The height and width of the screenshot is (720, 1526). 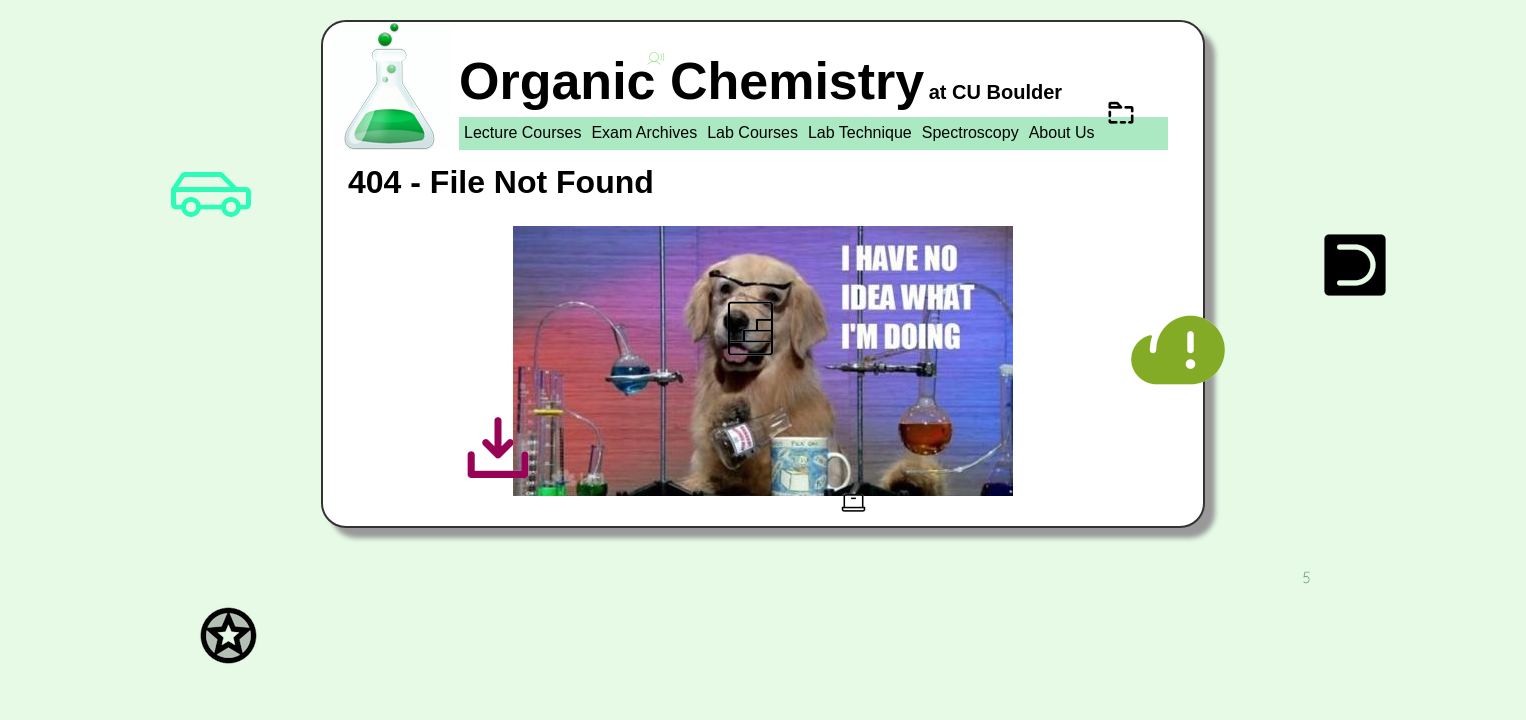 I want to click on create a new folder, so click(x=1121, y=113).